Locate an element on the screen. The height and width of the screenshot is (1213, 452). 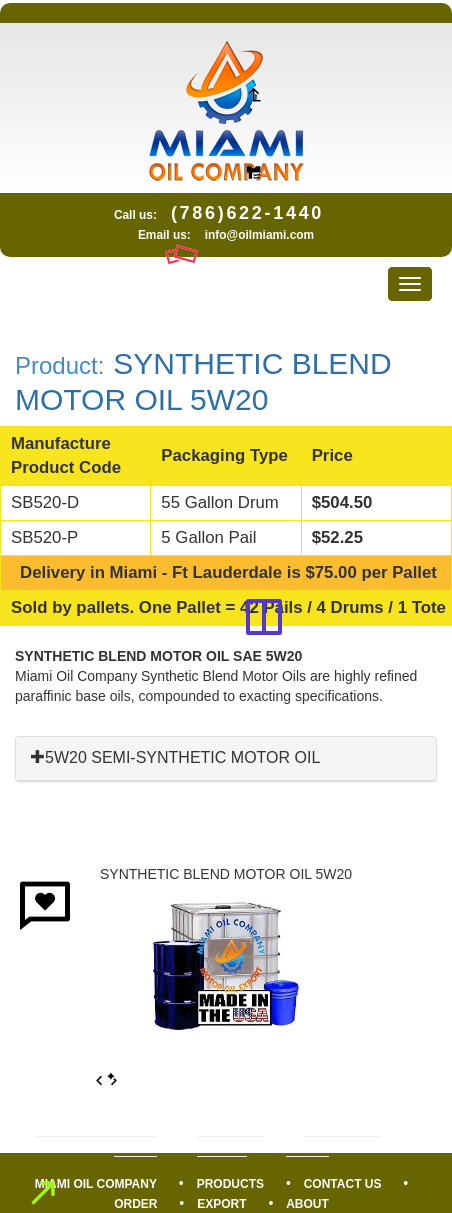
open slickpic photo sharing app is located at coordinates (181, 254).